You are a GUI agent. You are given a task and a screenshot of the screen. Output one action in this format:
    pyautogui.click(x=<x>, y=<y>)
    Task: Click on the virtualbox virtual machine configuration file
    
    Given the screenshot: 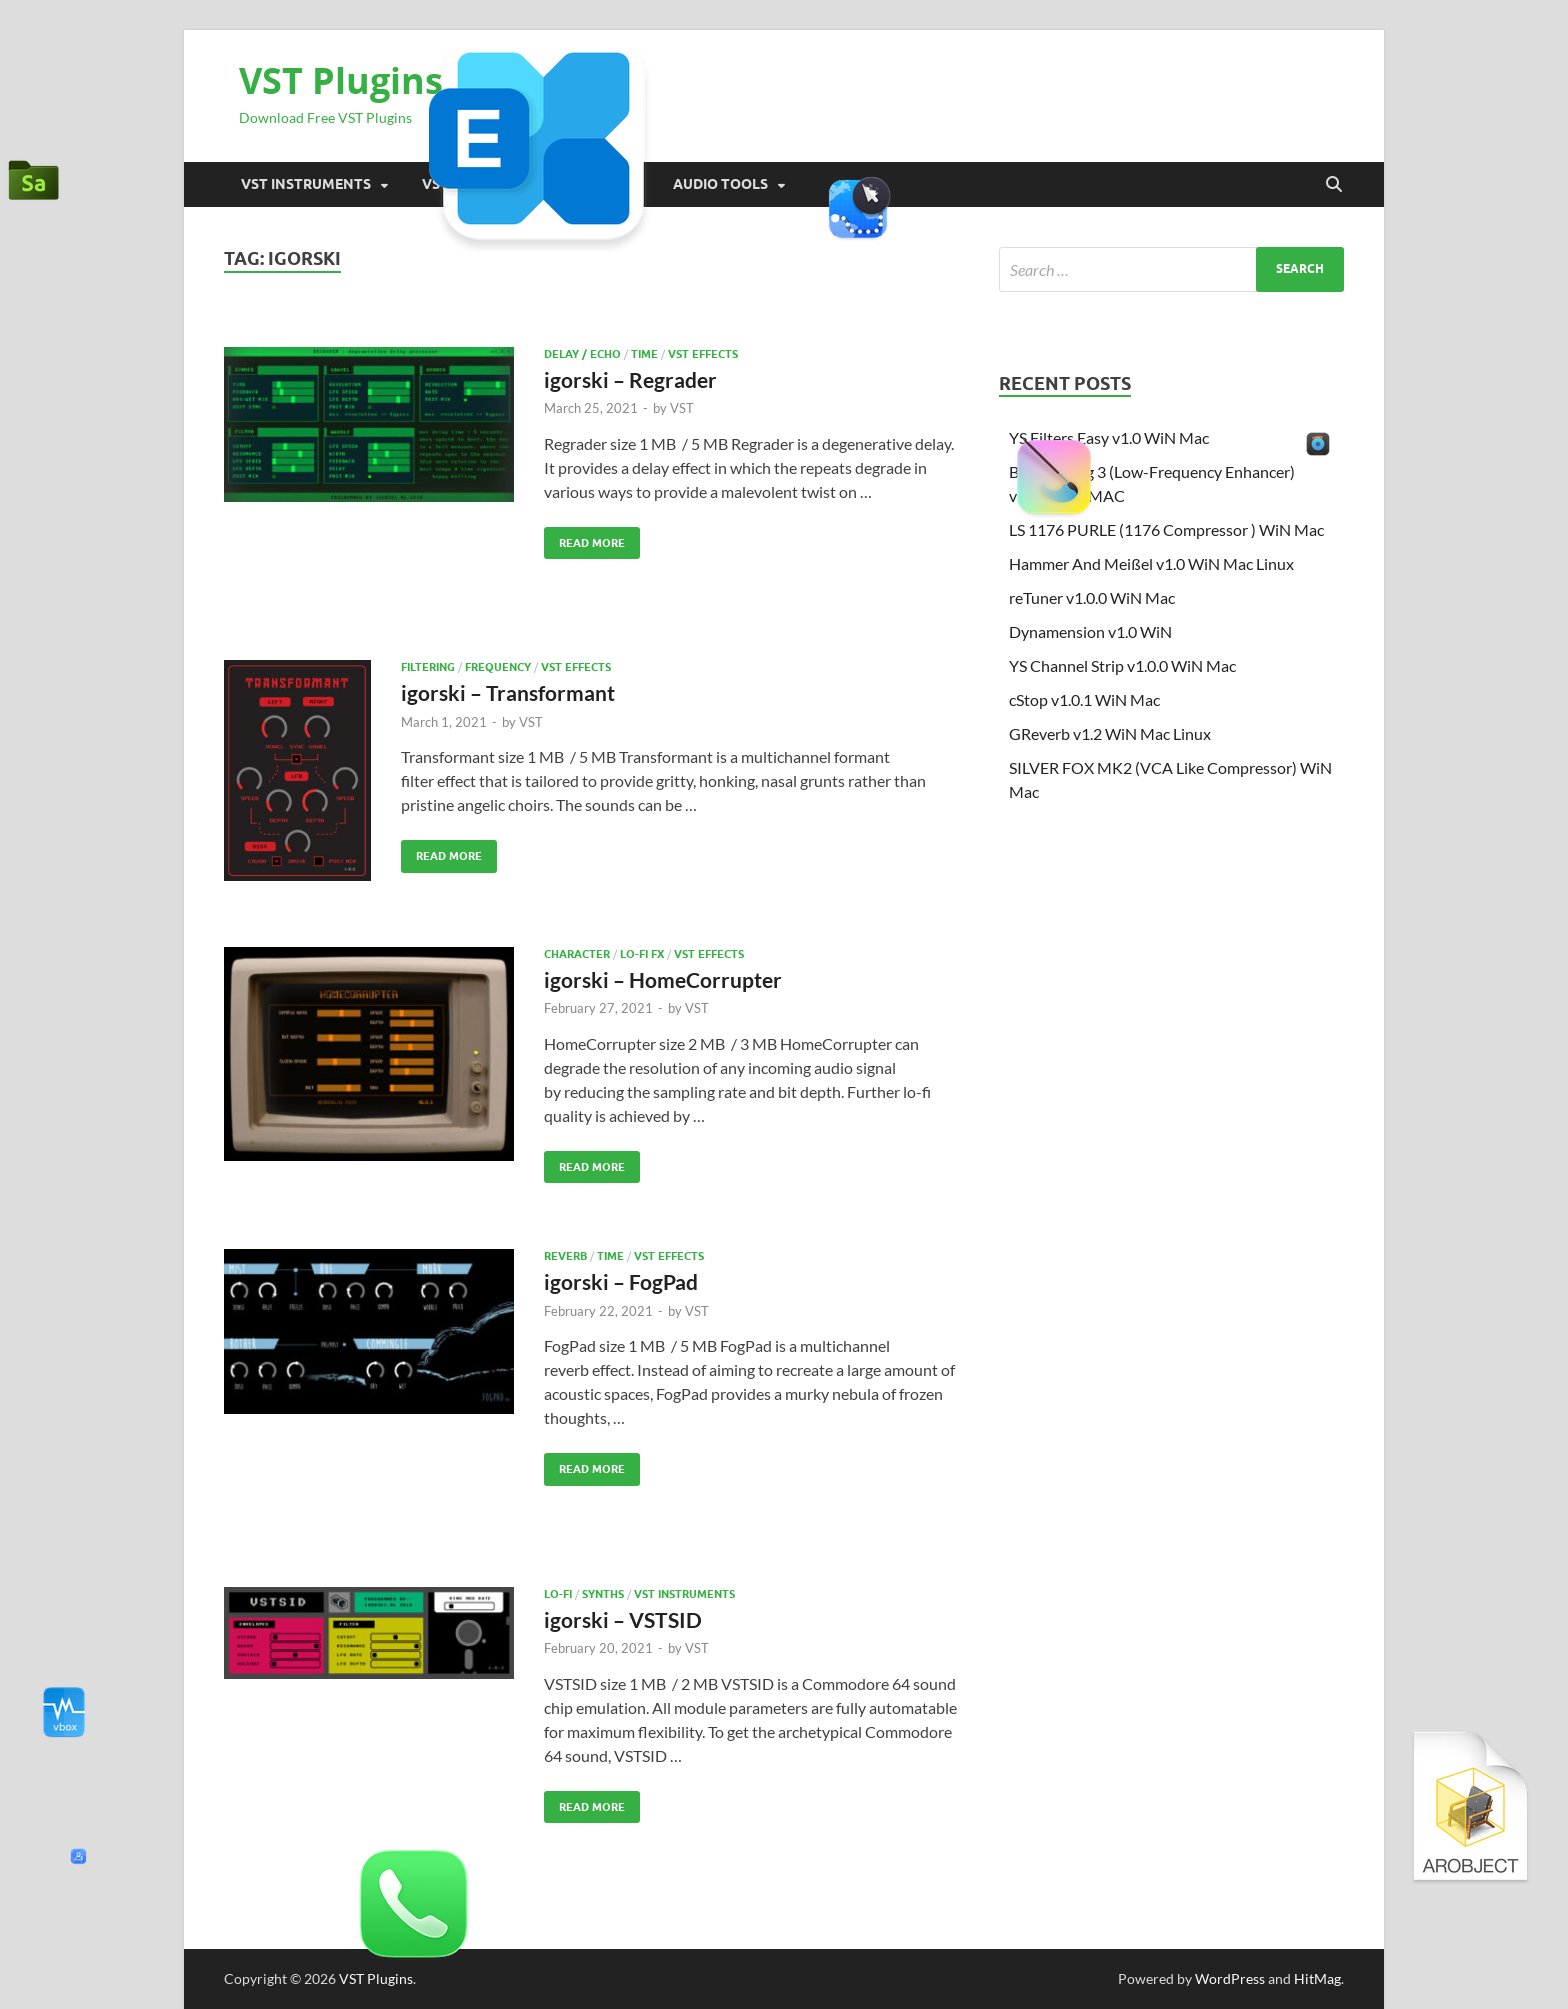 What is the action you would take?
    pyautogui.click(x=64, y=1712)
    